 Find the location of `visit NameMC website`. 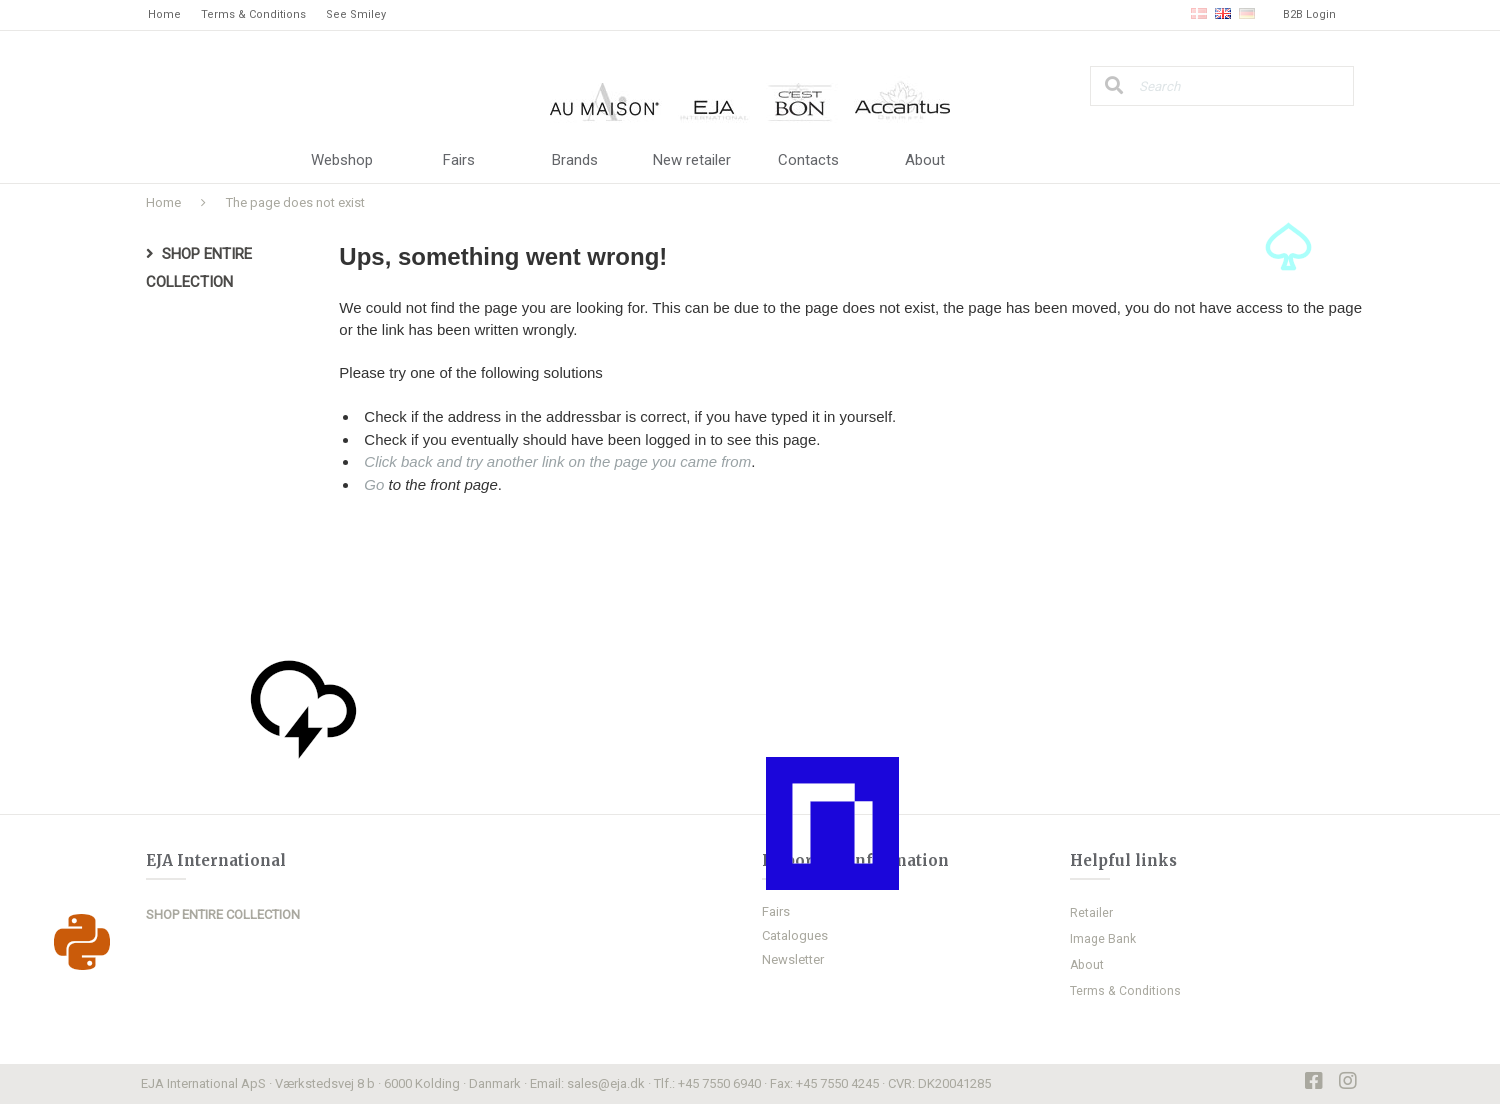

visit NameMC website is located at coordinates (832, 823).